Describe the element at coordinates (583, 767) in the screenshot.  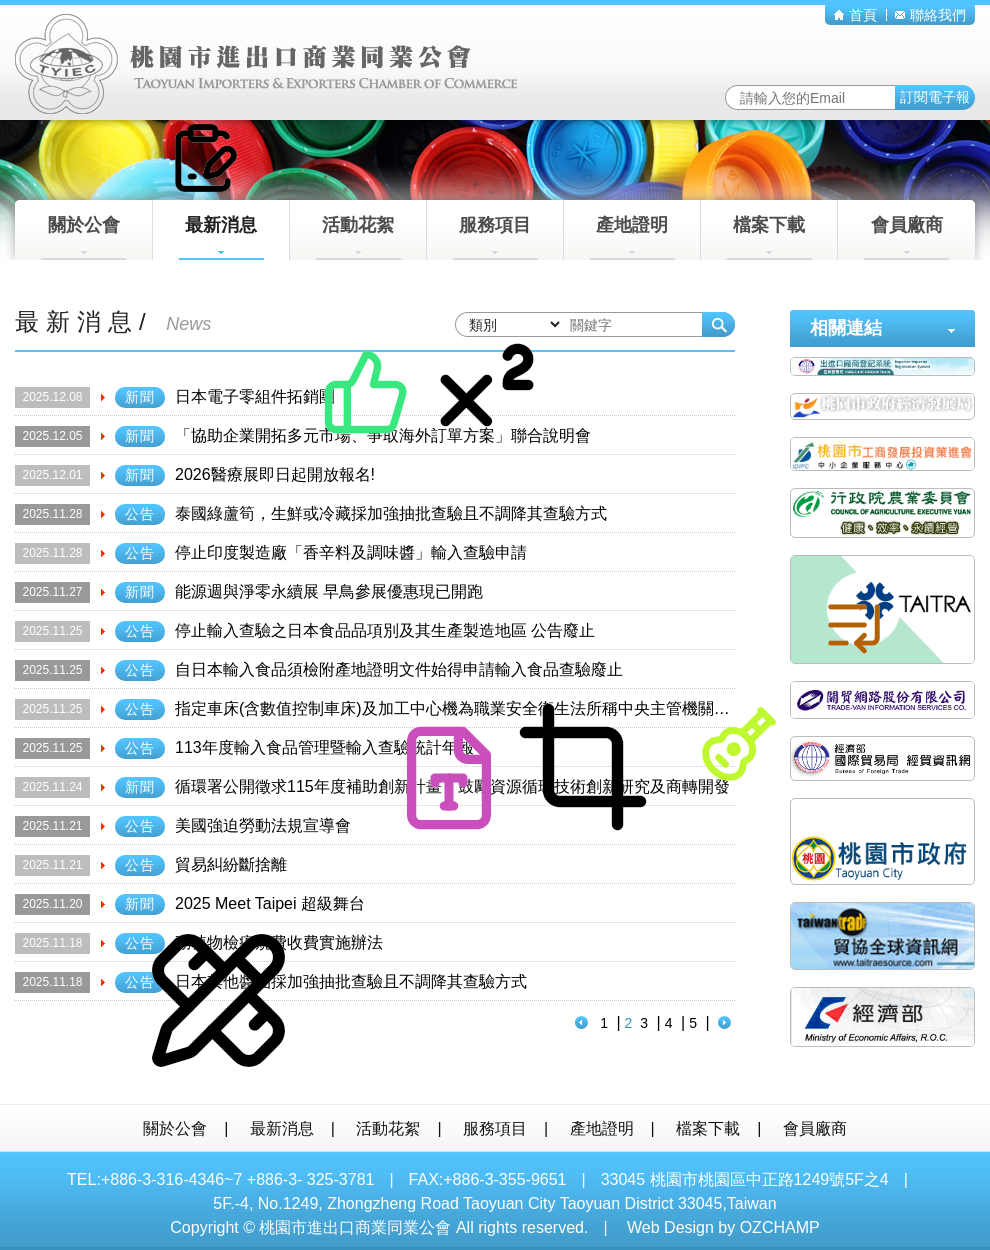
I see `crop an image or photo` at that location.